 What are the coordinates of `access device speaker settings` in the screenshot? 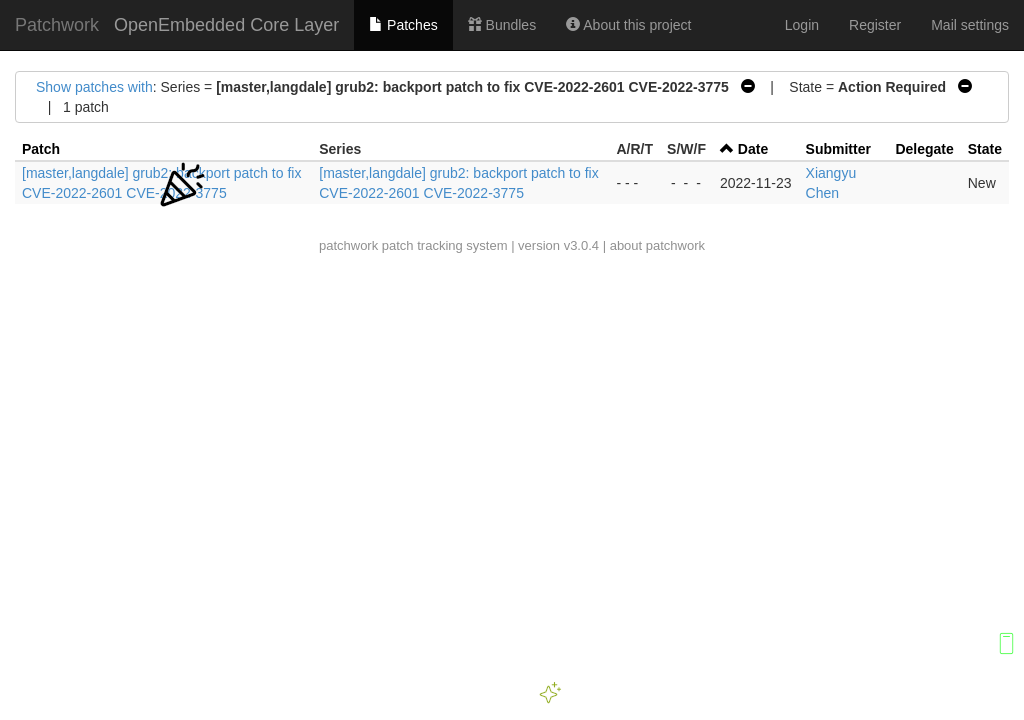 It's located at (1006, 643).